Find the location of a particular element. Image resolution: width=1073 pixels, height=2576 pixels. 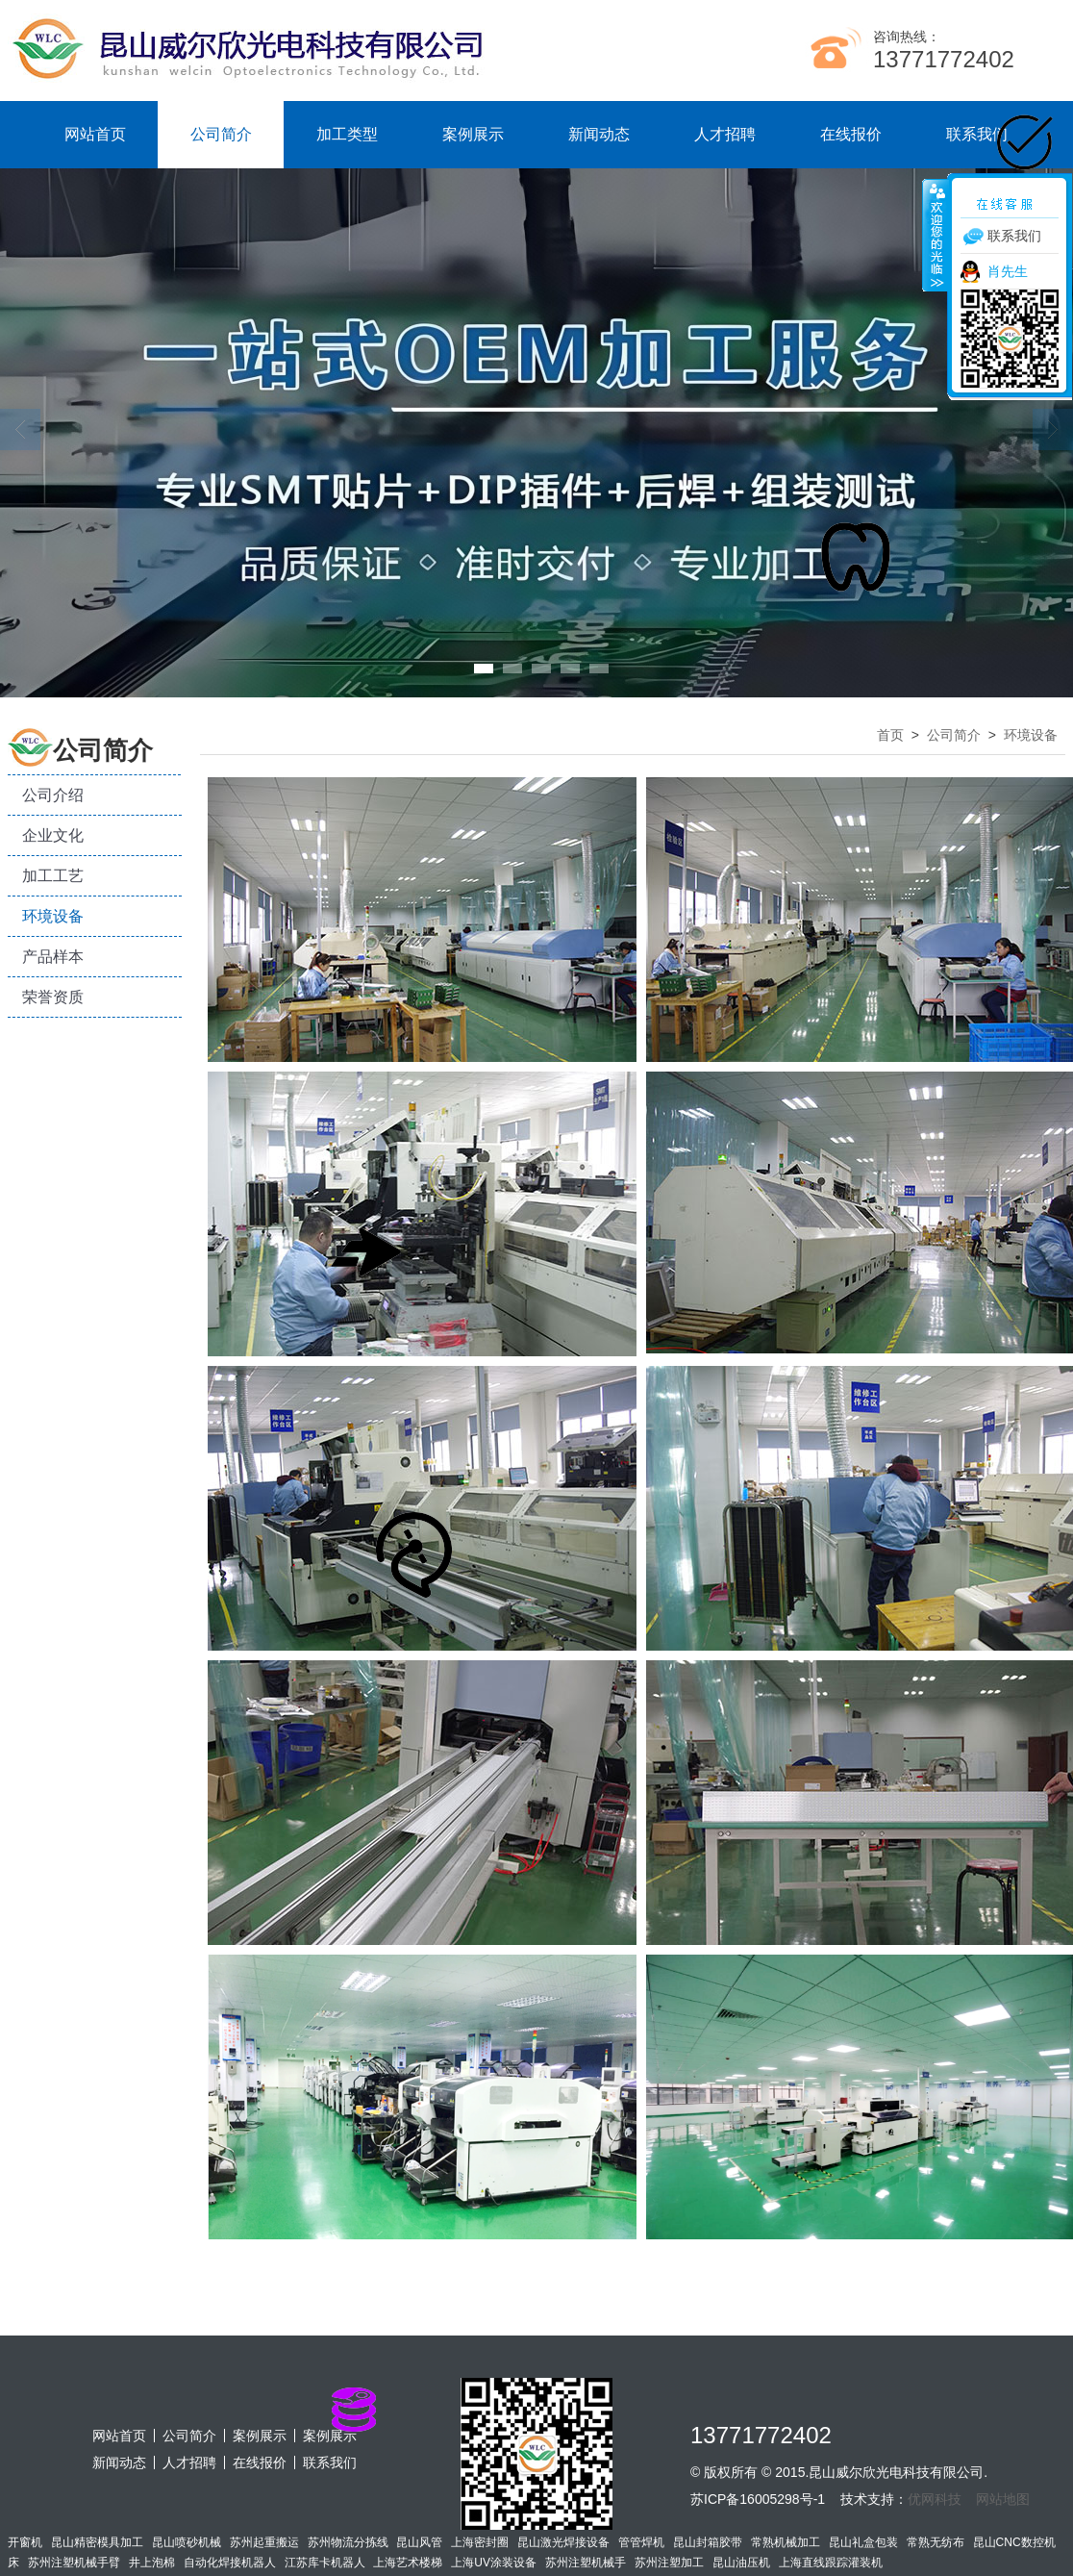

visit steamdb website for steam game statistics is located at coordinates (354, 2410).